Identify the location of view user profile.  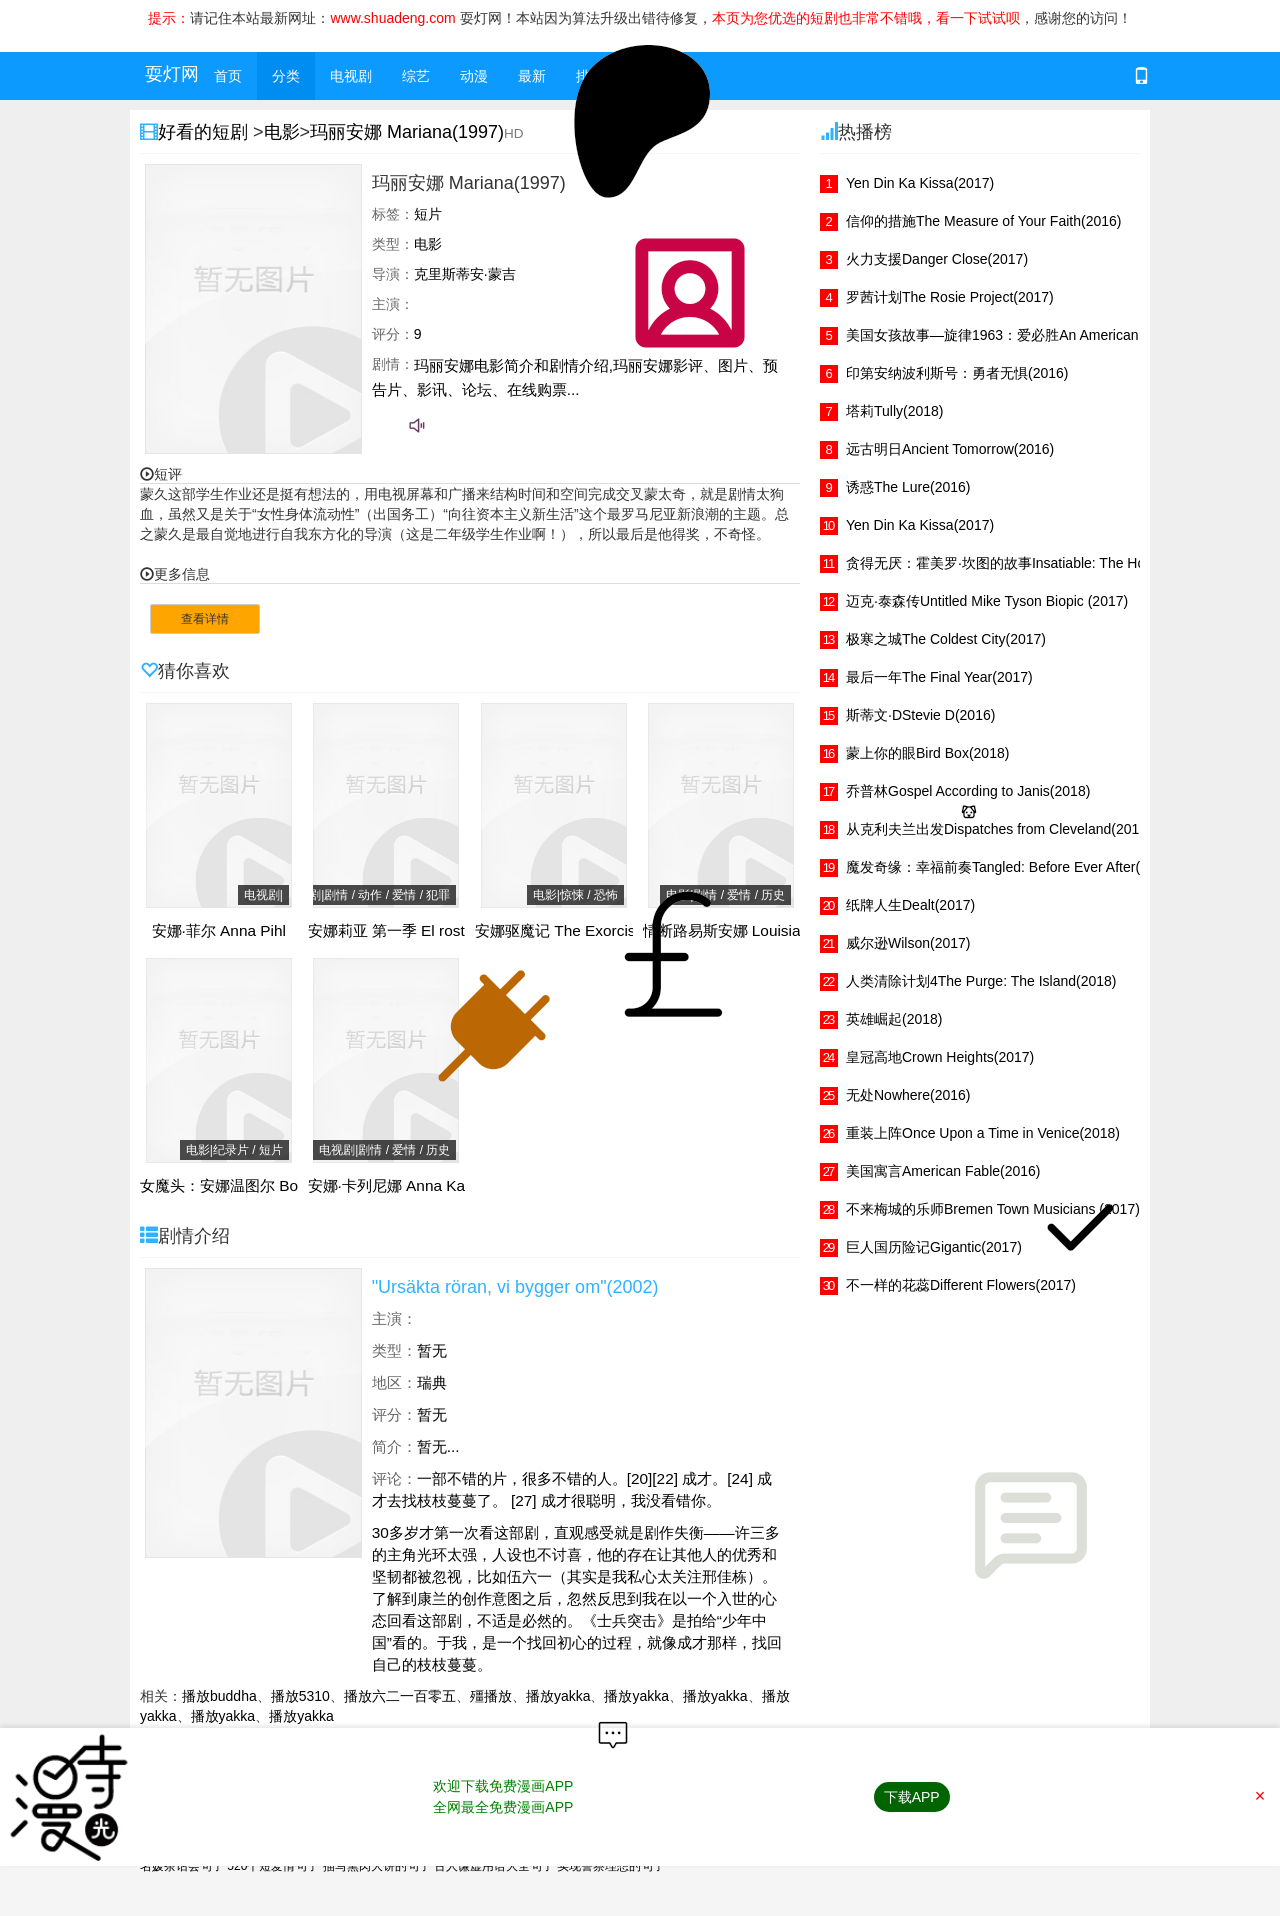
(690, 293).